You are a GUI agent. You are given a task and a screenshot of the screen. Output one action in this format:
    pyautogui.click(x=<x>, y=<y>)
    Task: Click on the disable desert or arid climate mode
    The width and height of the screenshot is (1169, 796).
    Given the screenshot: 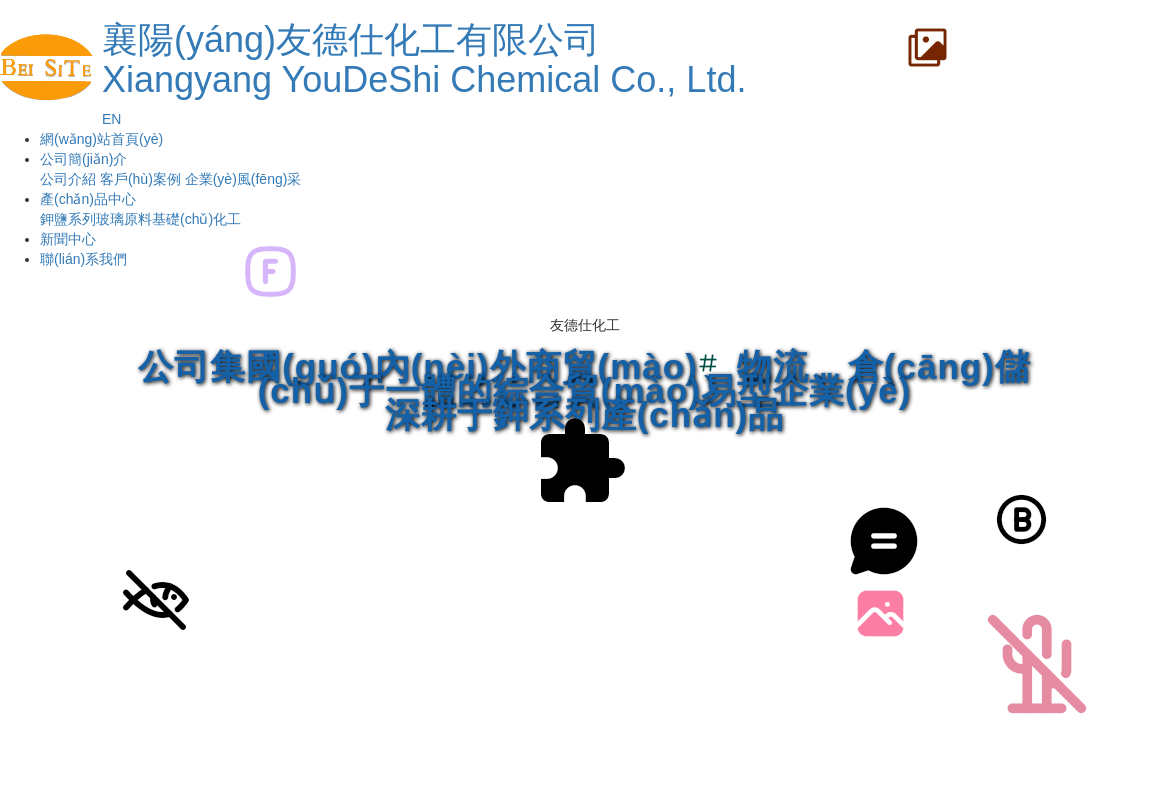 What is the action you would take?
    pyautogui.click(x=1037, y=664)
    